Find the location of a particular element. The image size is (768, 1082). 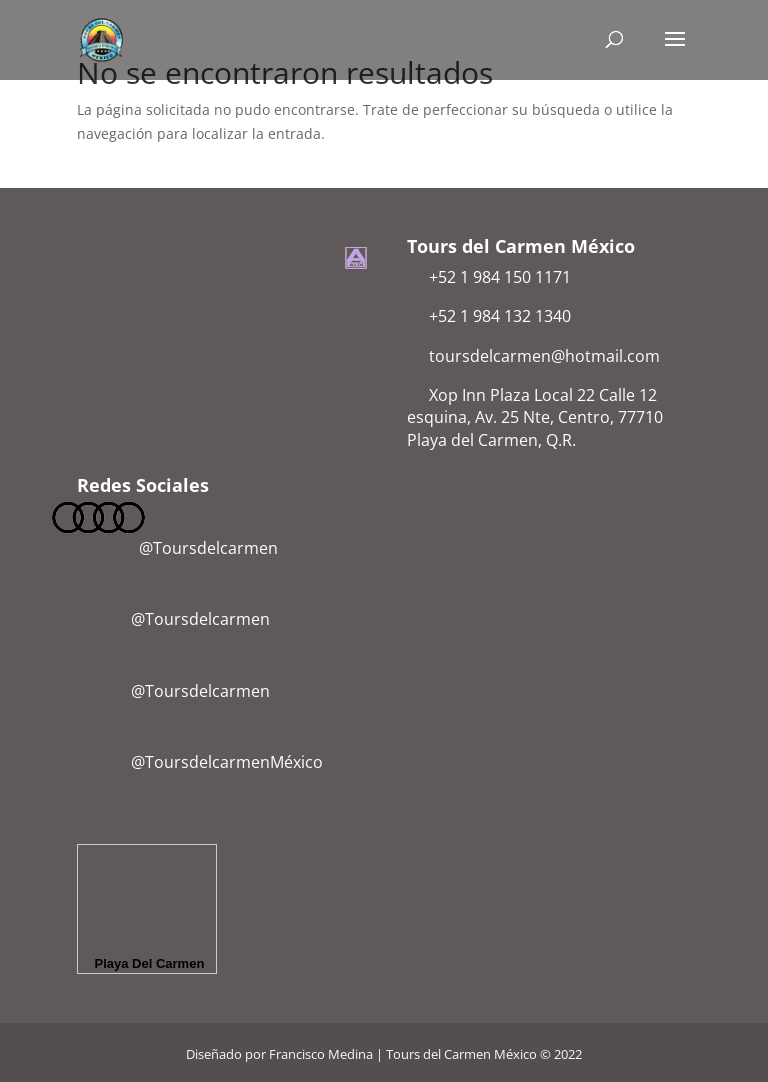

aldi nord company logo is located at coordinates (356, 258).